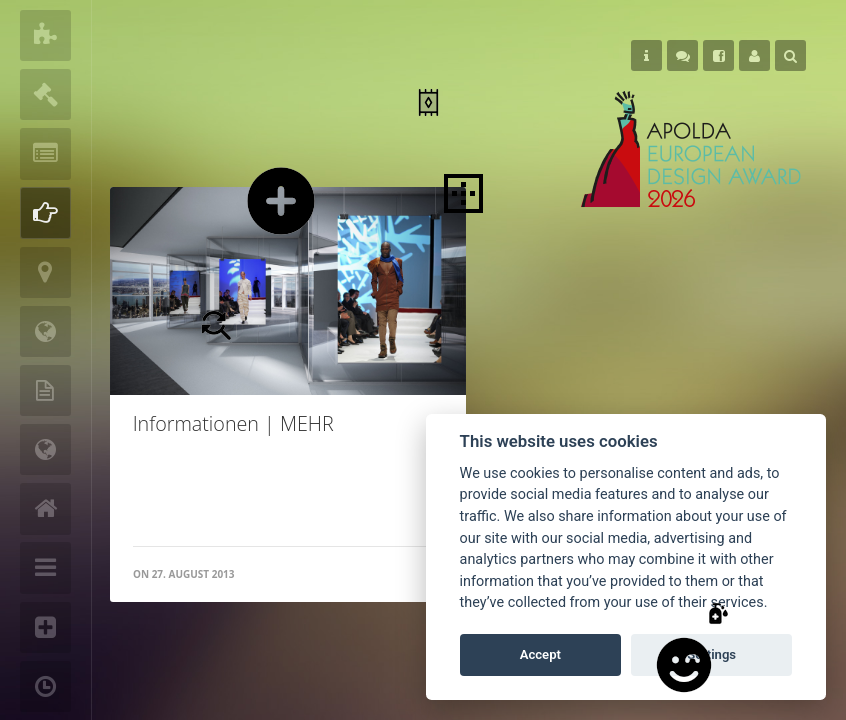  I want to click on find and replace text or content, so click(215, 324).